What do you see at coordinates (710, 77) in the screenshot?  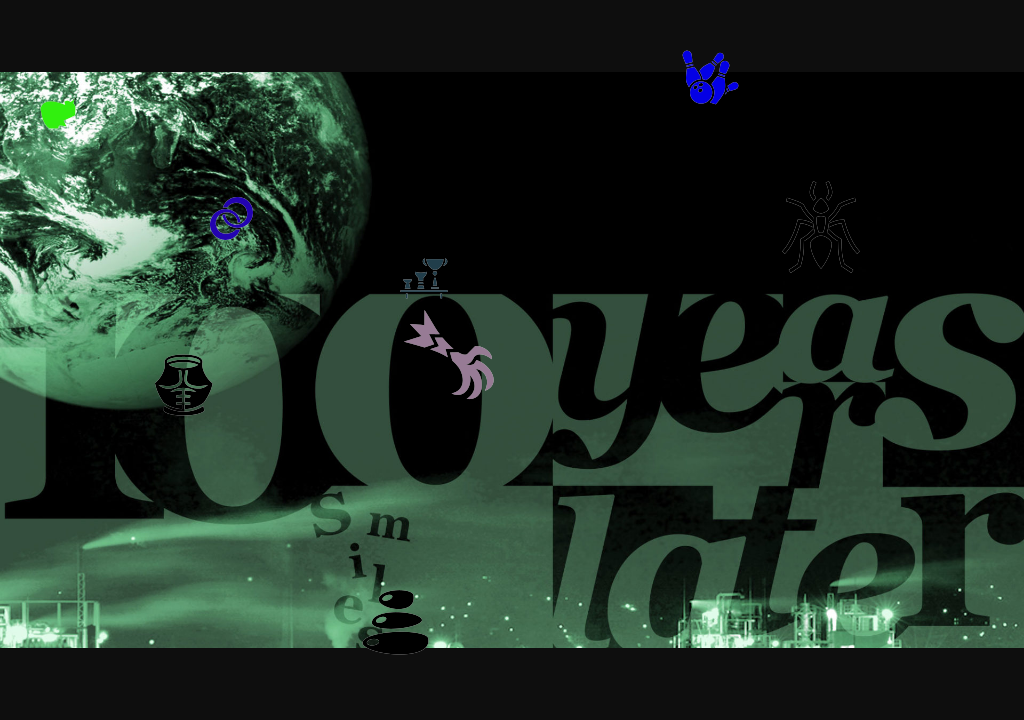 I see `indicates a strike in a bowling game` at bounding box center [710, 77].